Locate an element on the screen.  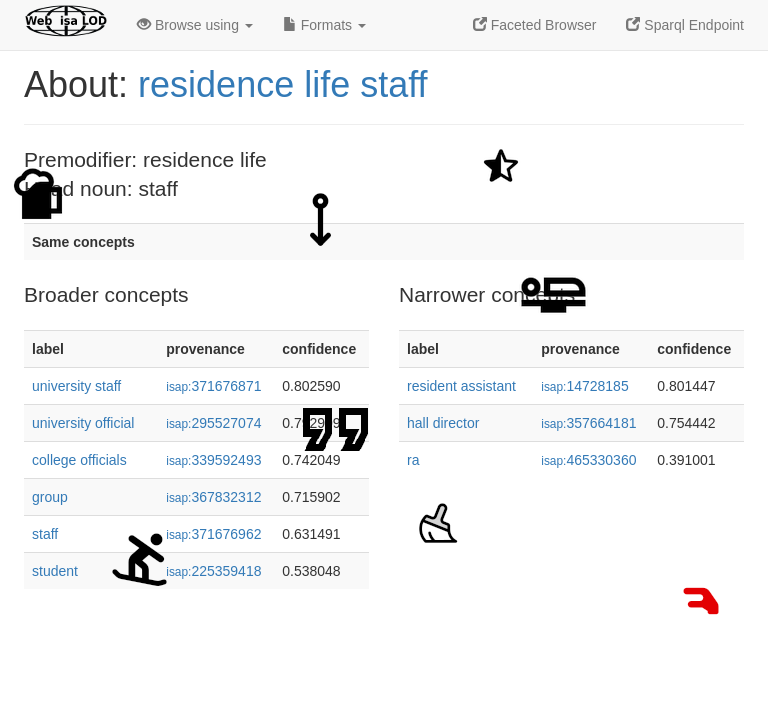
insert a block quote is located at coordinates (335, 429).